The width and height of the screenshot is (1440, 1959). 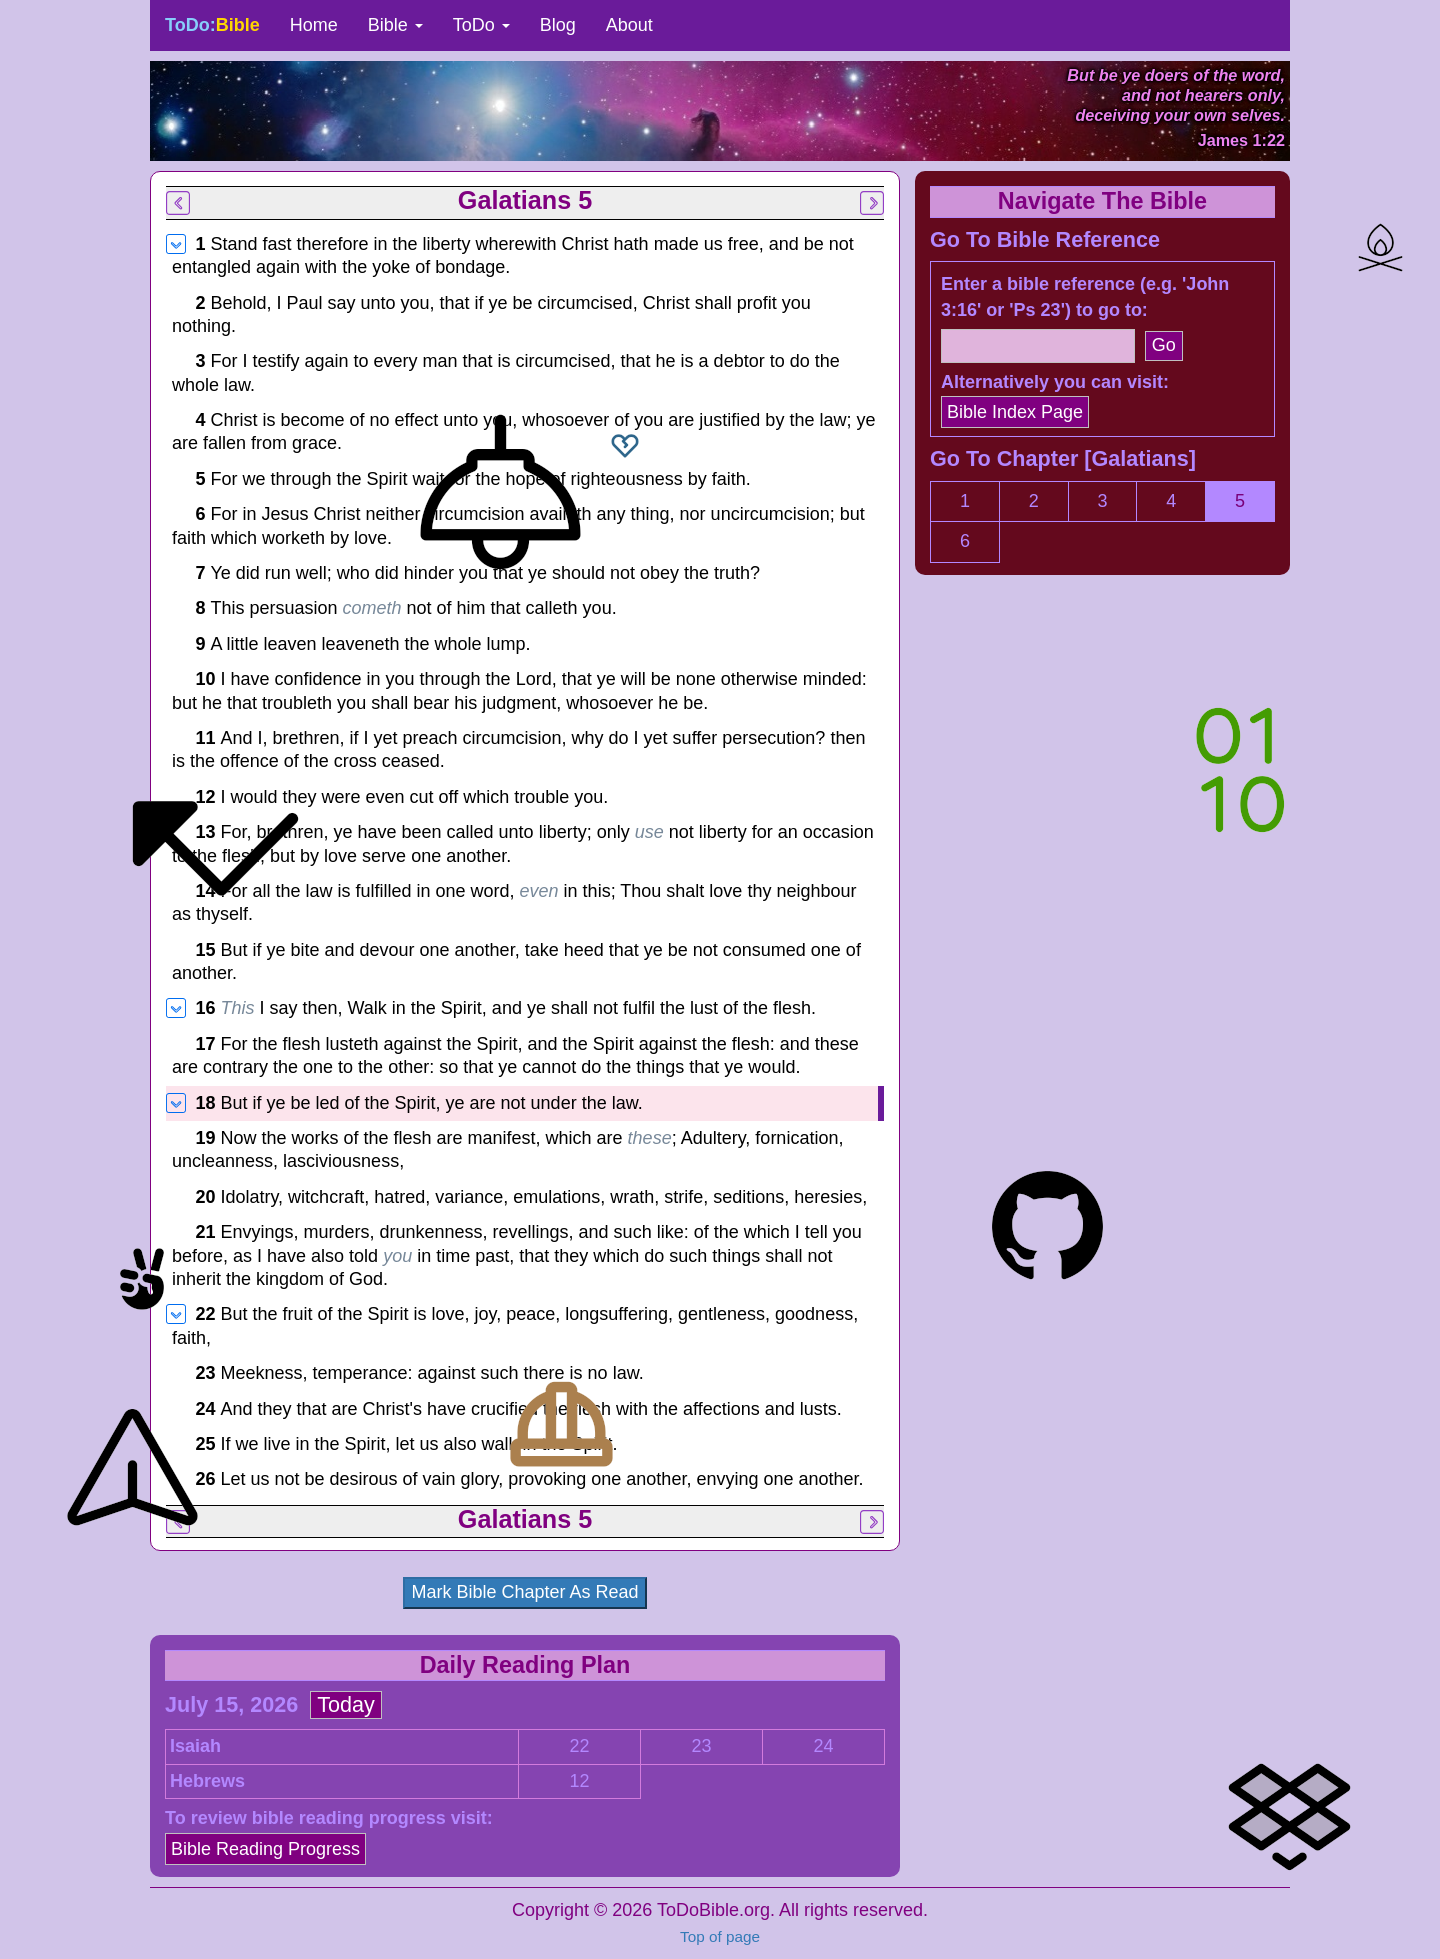 I want to click on access Dropbox cloud storage, so click(x=1289, y=1811).